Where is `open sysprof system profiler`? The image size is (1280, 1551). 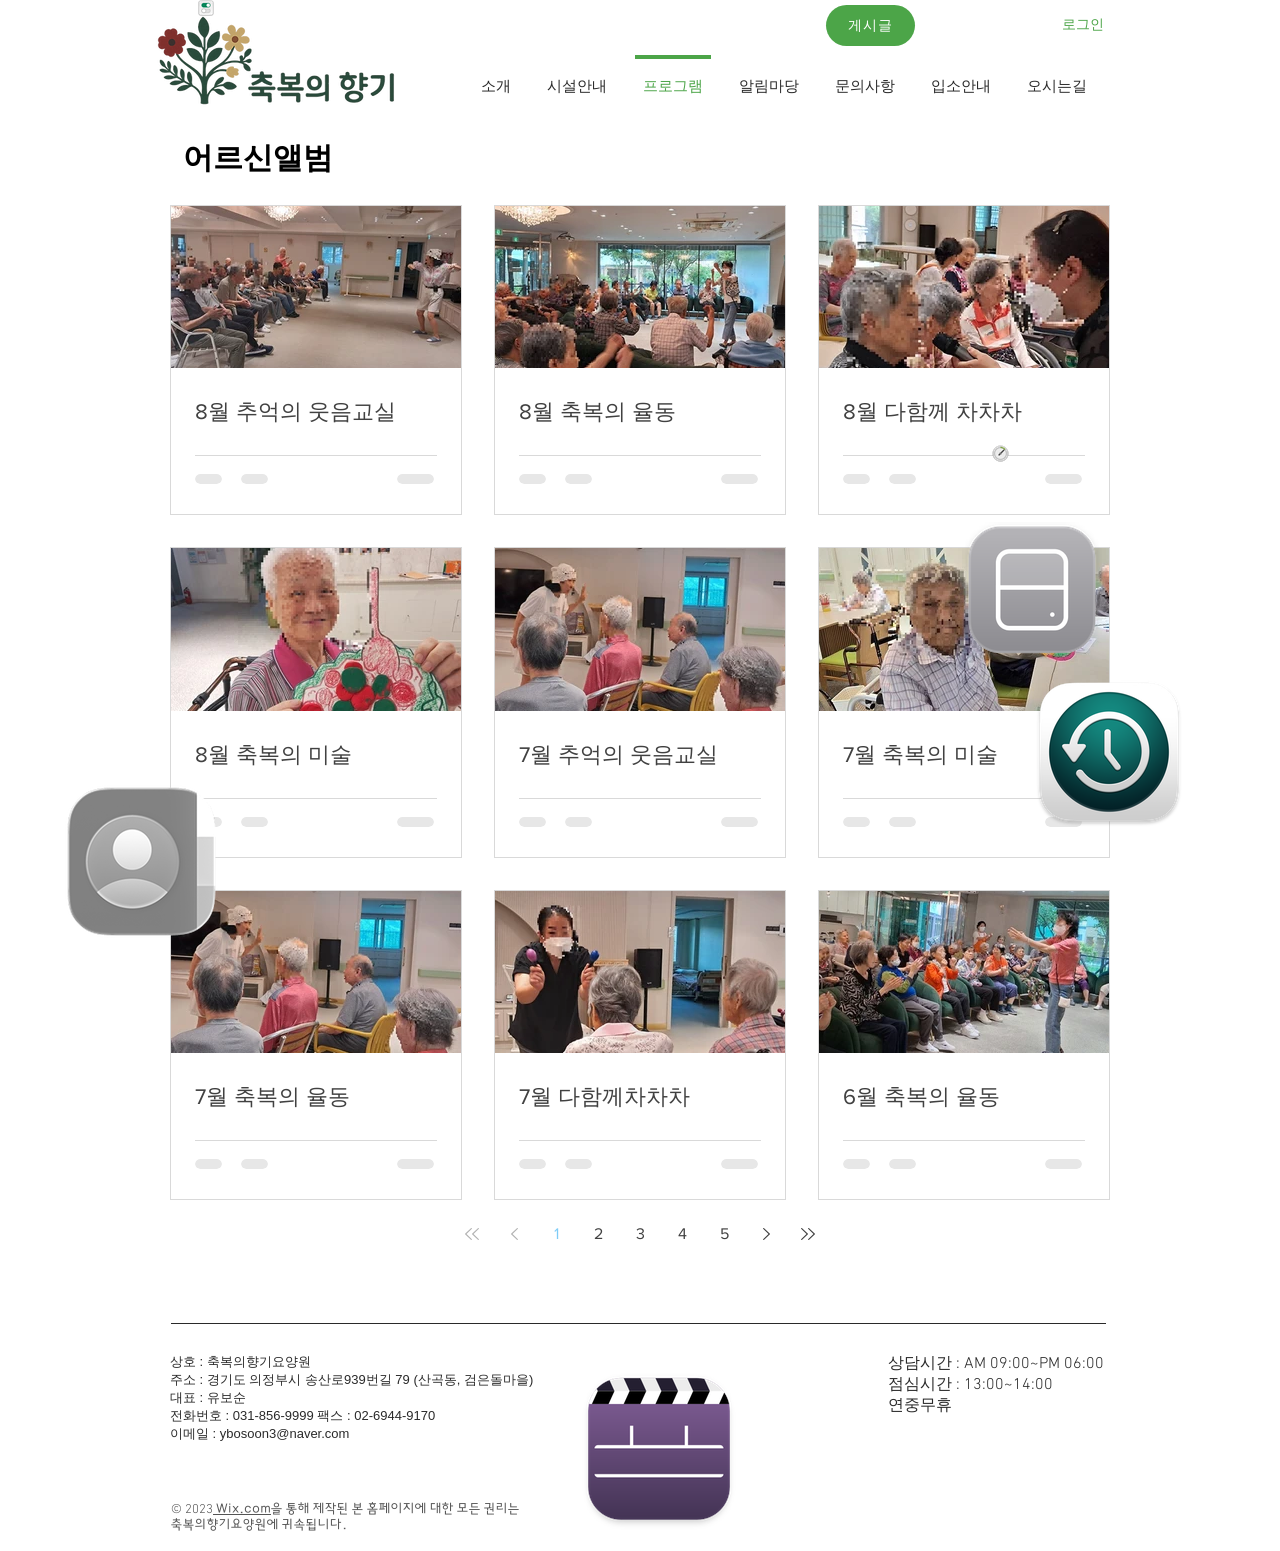
open sysprof system profiler is located at coordinates (1000, 453).